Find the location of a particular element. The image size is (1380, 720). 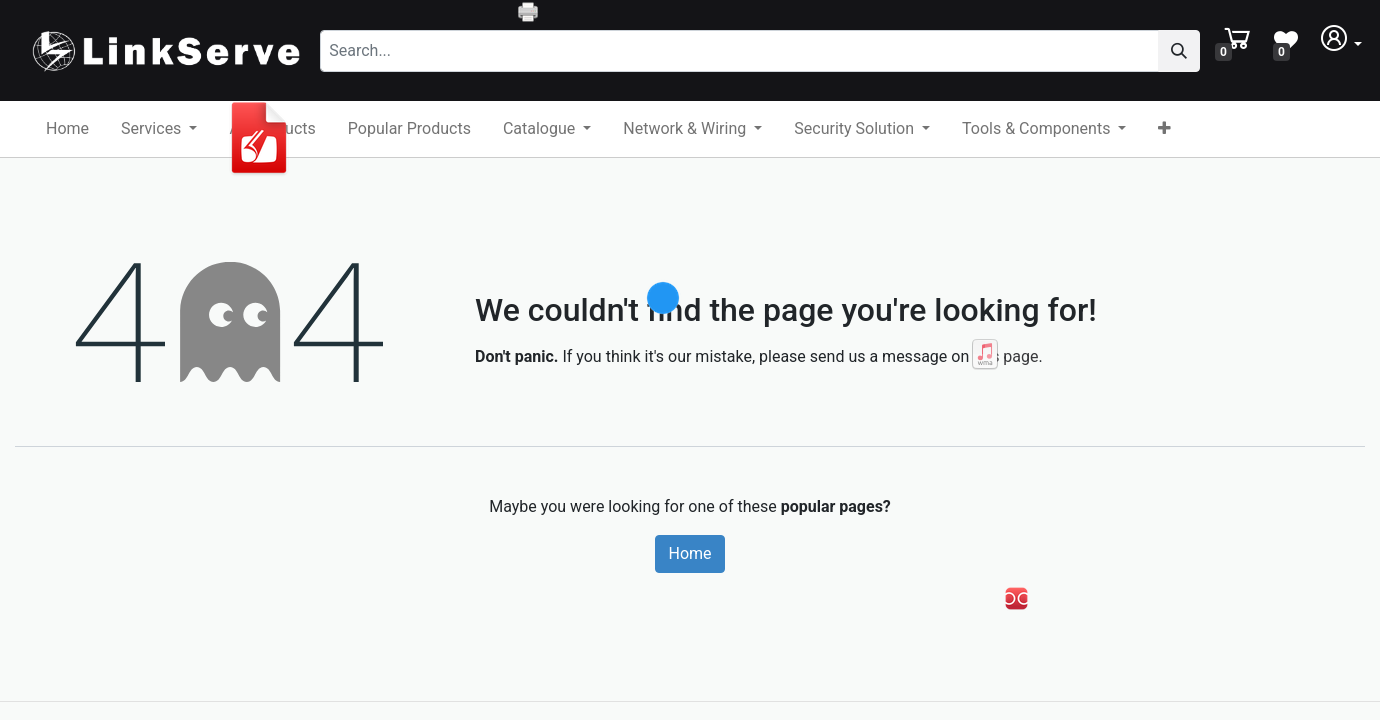

open Double Commander file manager is located at coordinates (1016, 598).